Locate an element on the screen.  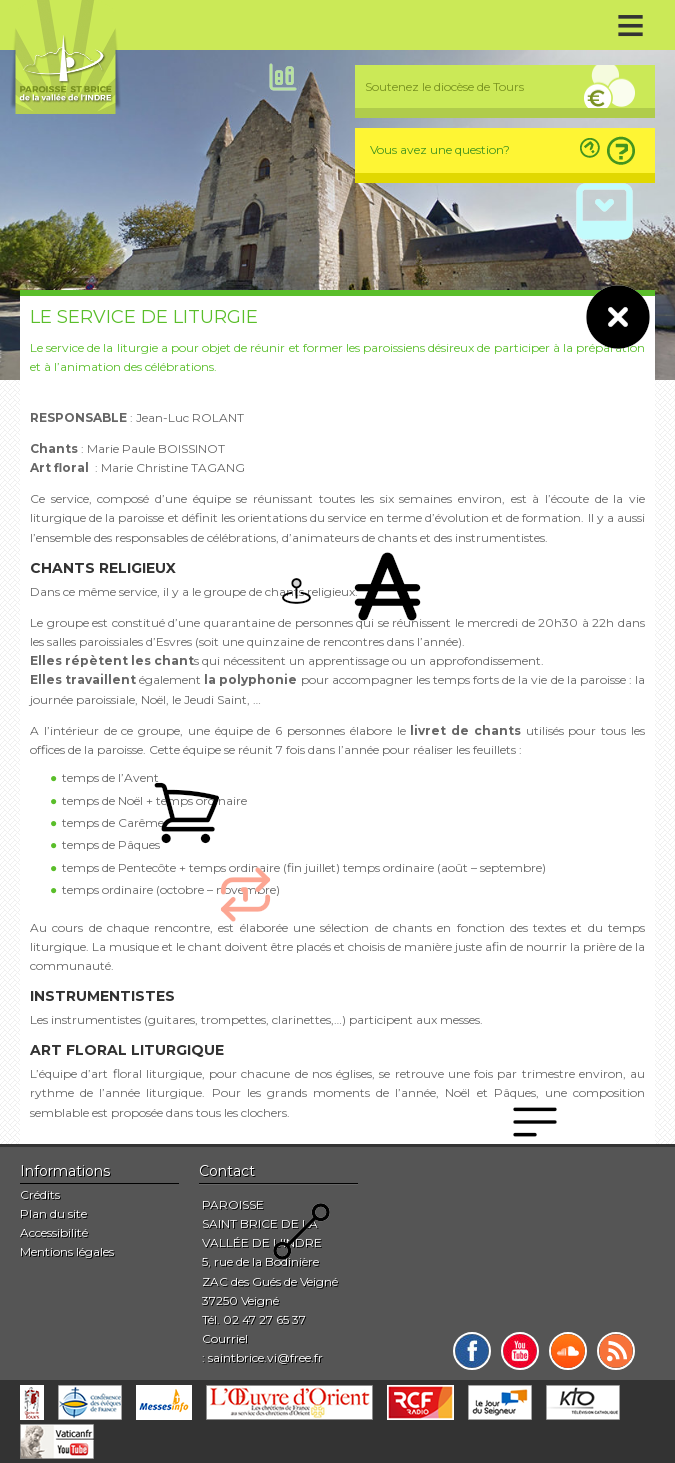
draw a line between two points is located at coordinates (301, 1231).